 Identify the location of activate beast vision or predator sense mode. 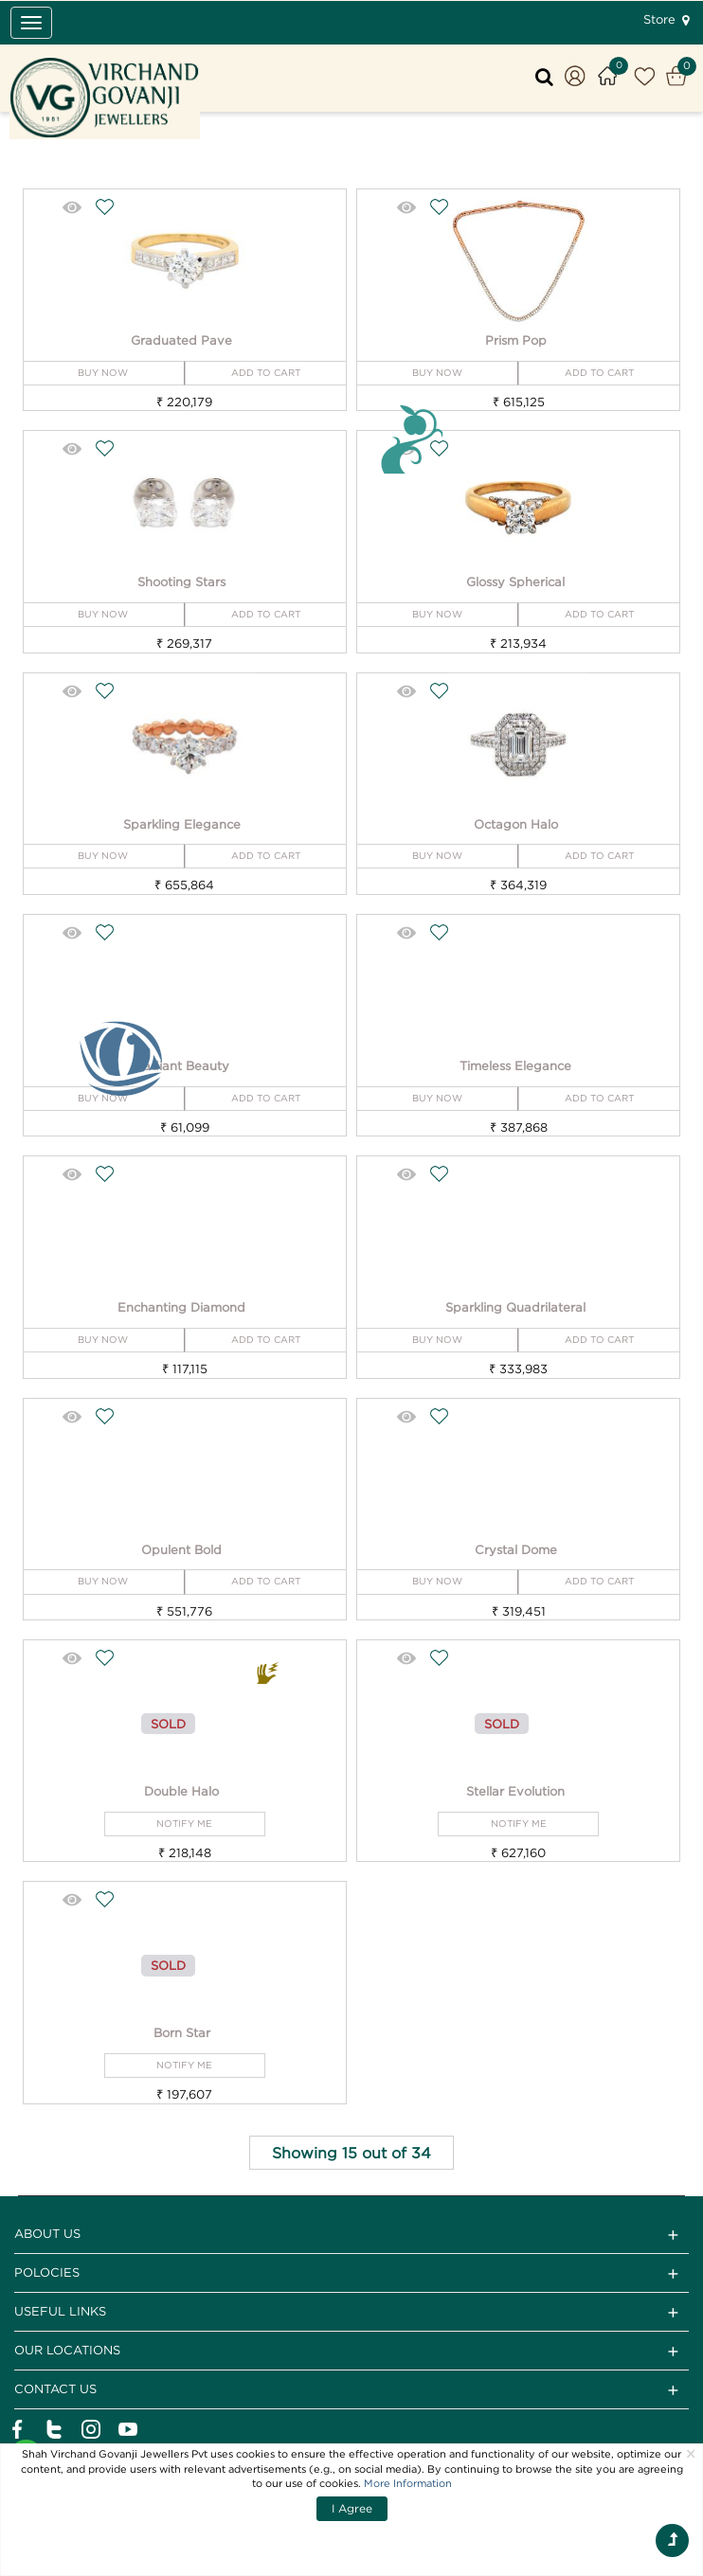
(120, 1057).